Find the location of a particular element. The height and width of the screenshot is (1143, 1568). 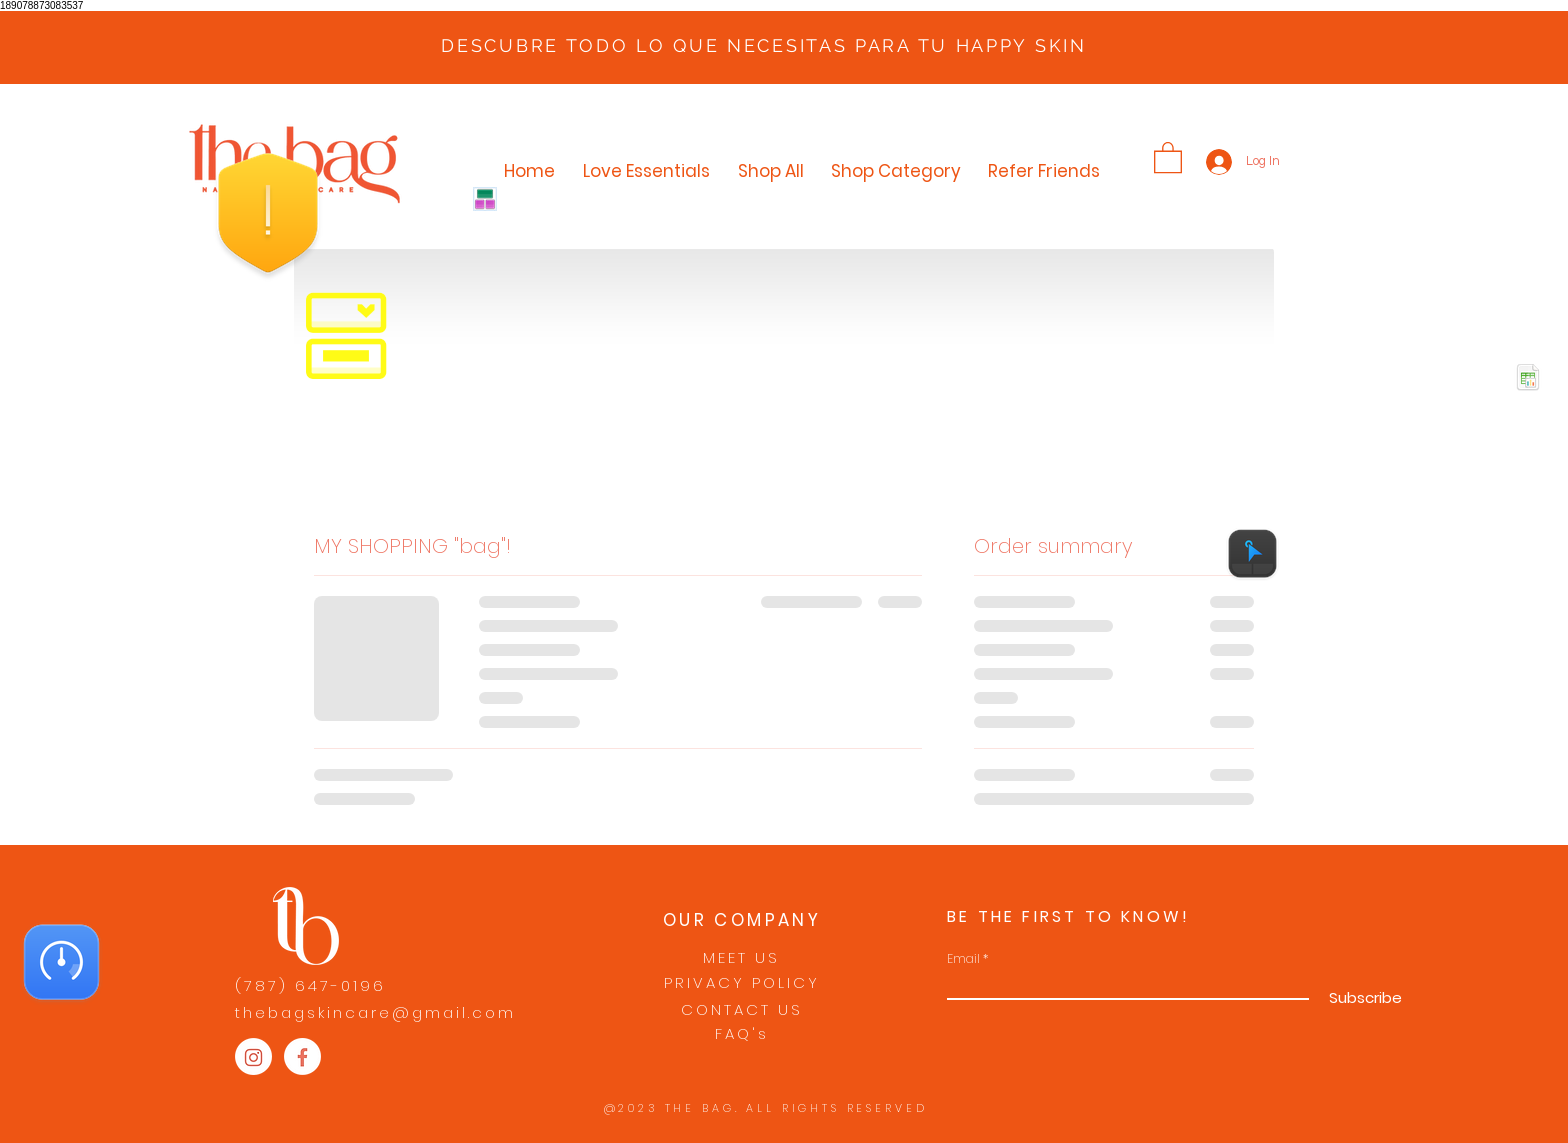

gtk widget factory demo application is located at coordinates (346, 333).